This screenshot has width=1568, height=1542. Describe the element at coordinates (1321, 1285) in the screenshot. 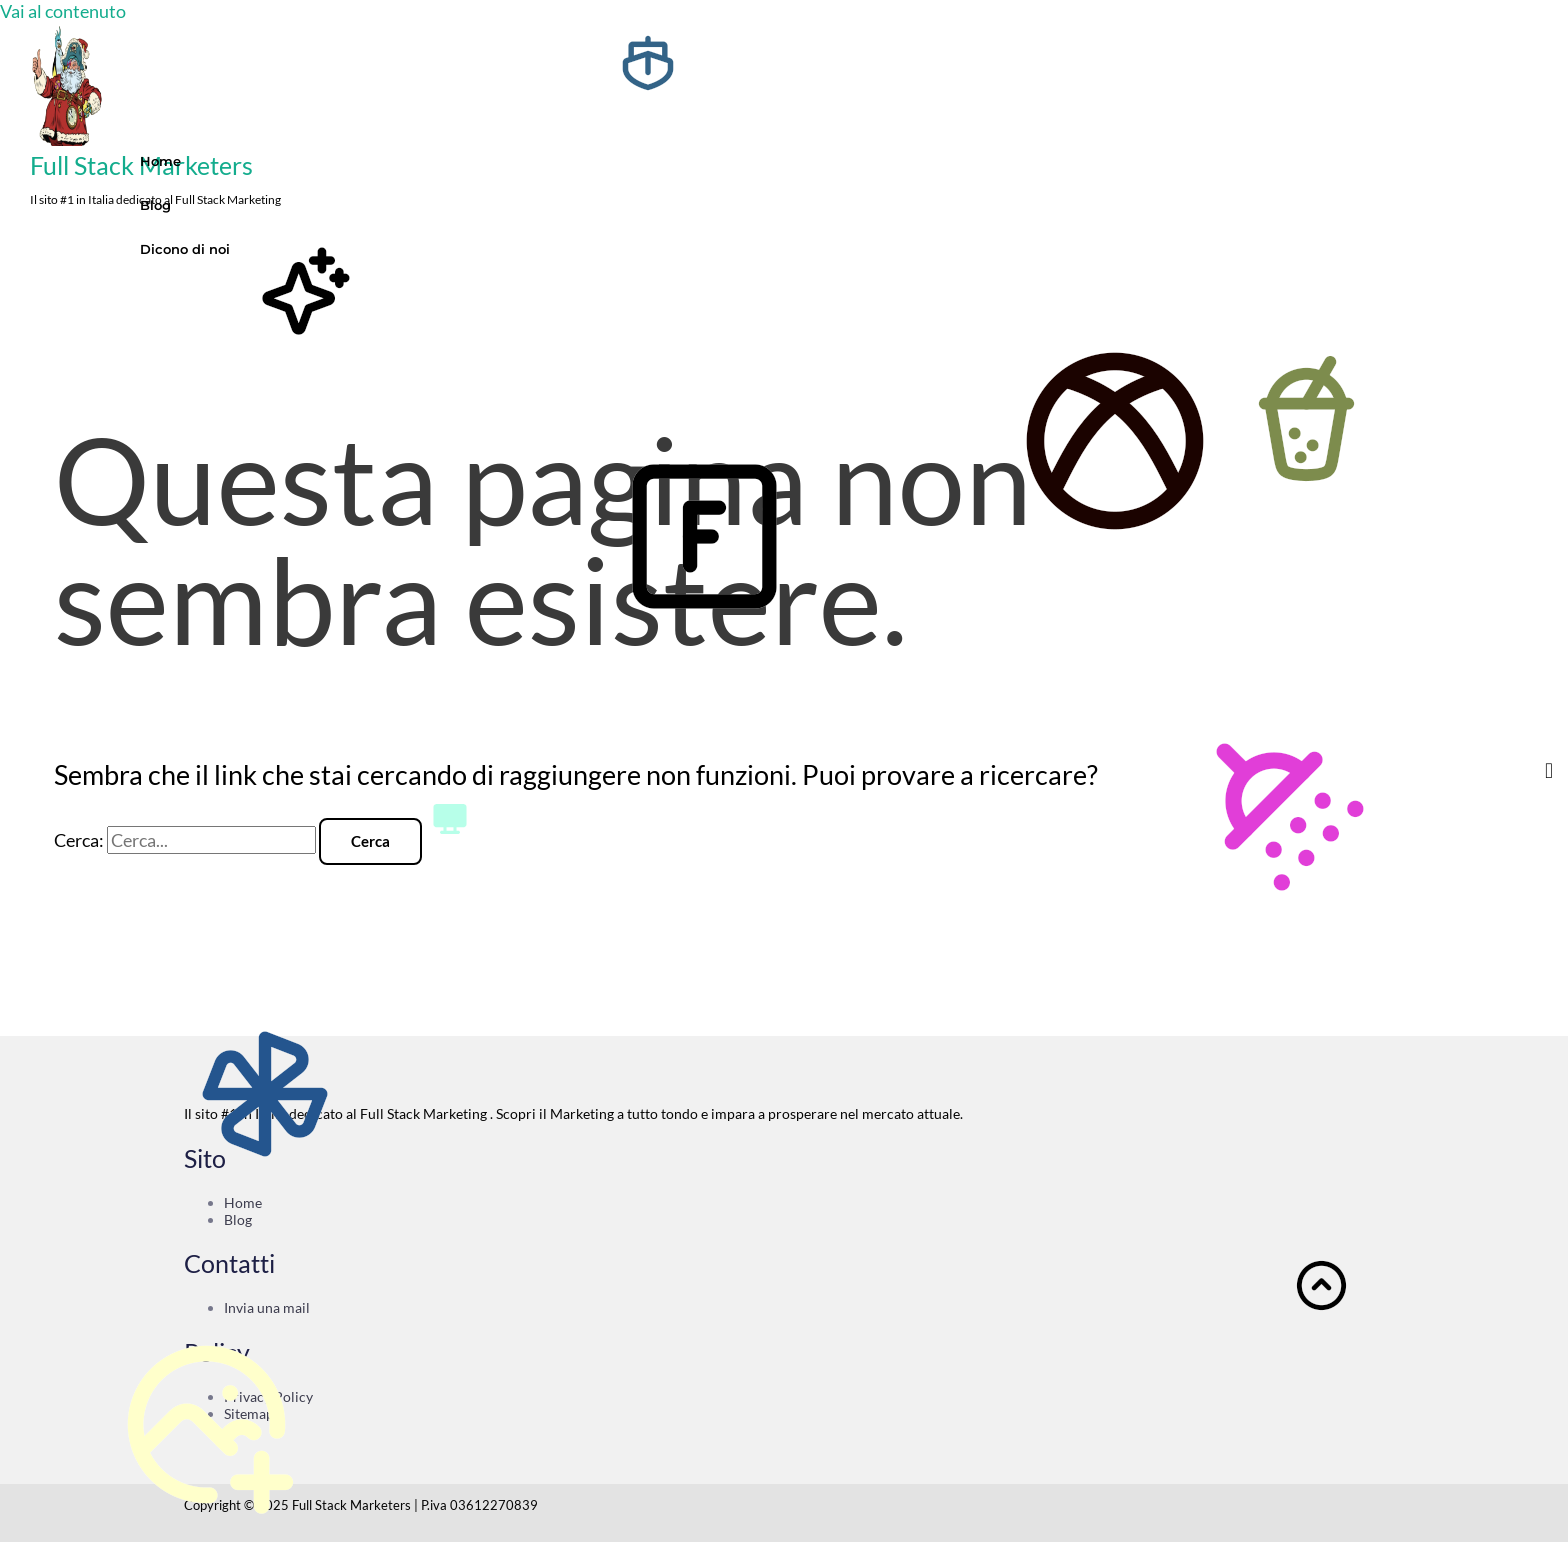

I see `scroll to top of page` at that location.